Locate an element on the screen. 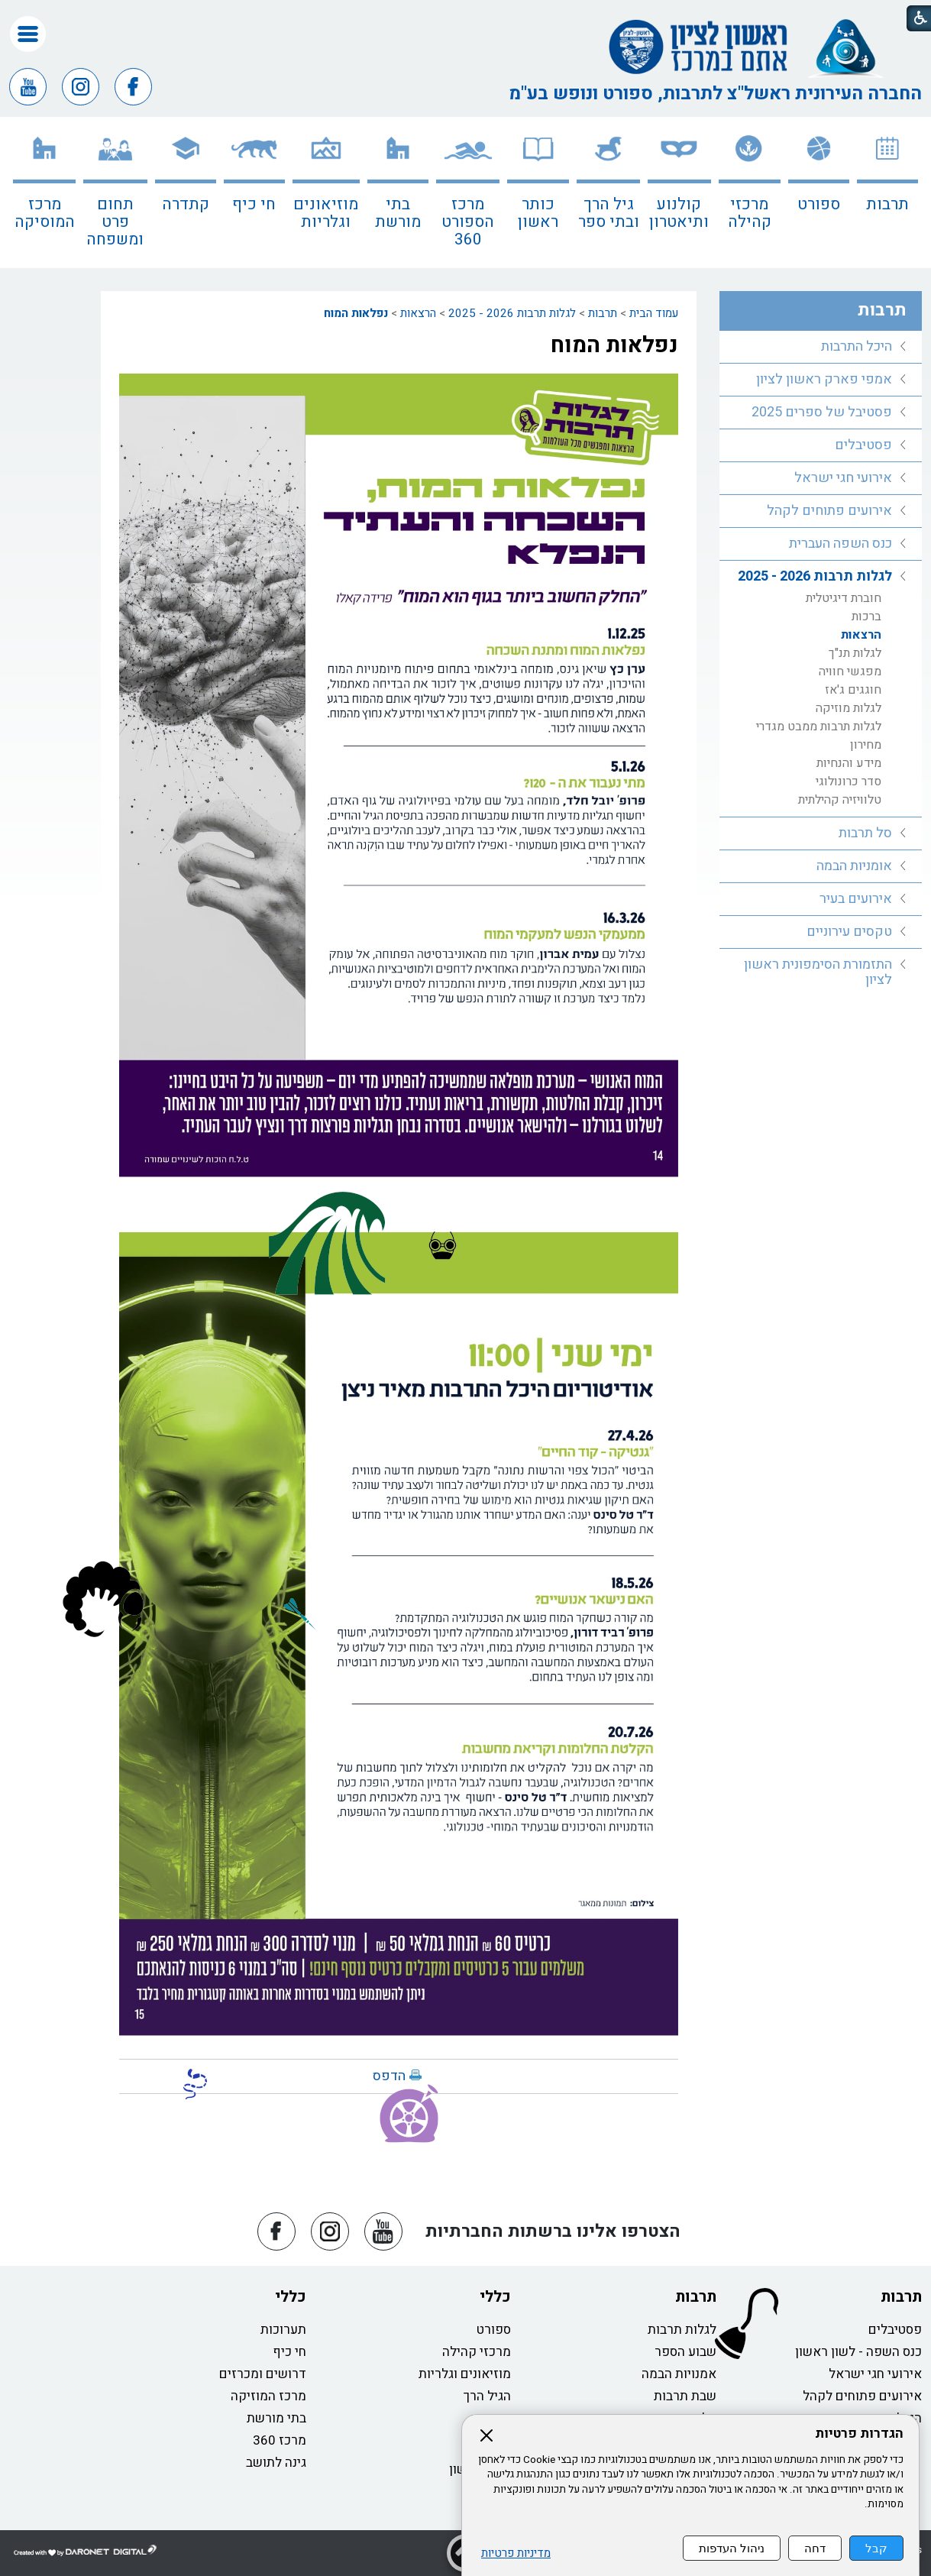  pirate or nautical themed game element is located at coordinates (746, 2323).